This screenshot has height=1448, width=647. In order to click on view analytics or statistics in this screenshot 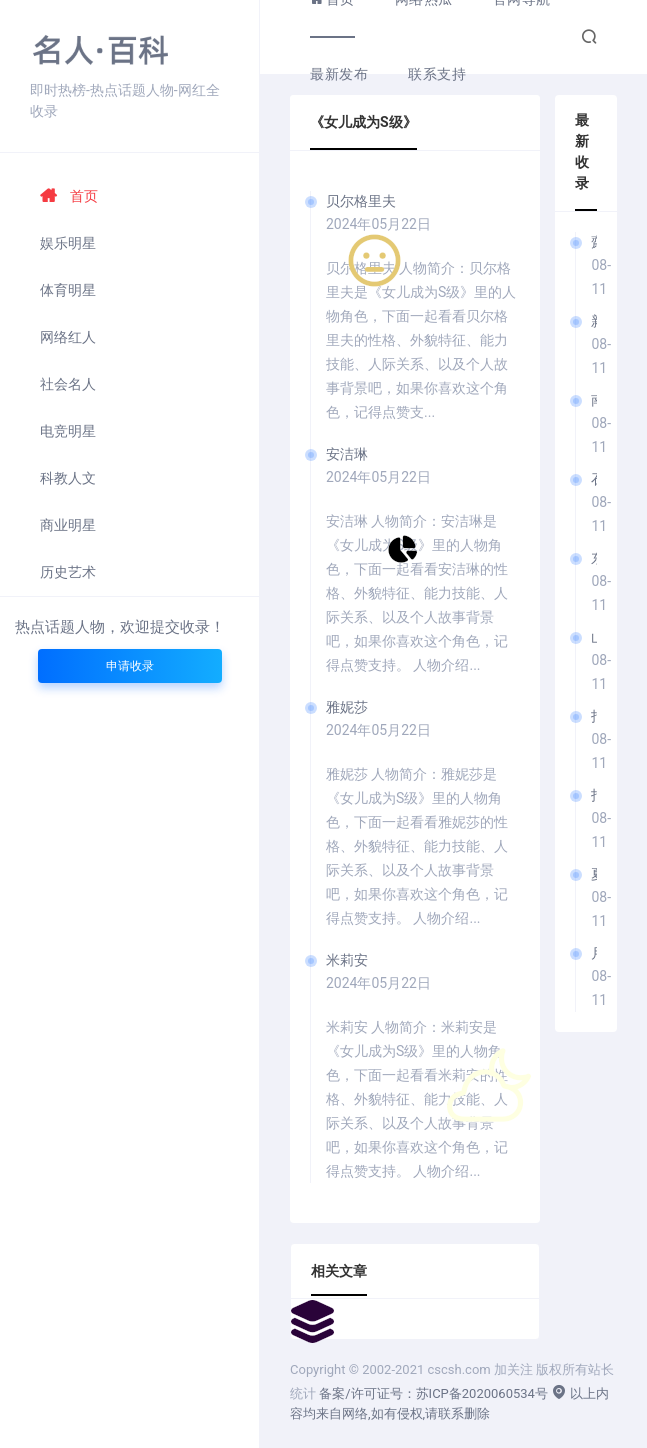, I will do `click(402, 549)`.